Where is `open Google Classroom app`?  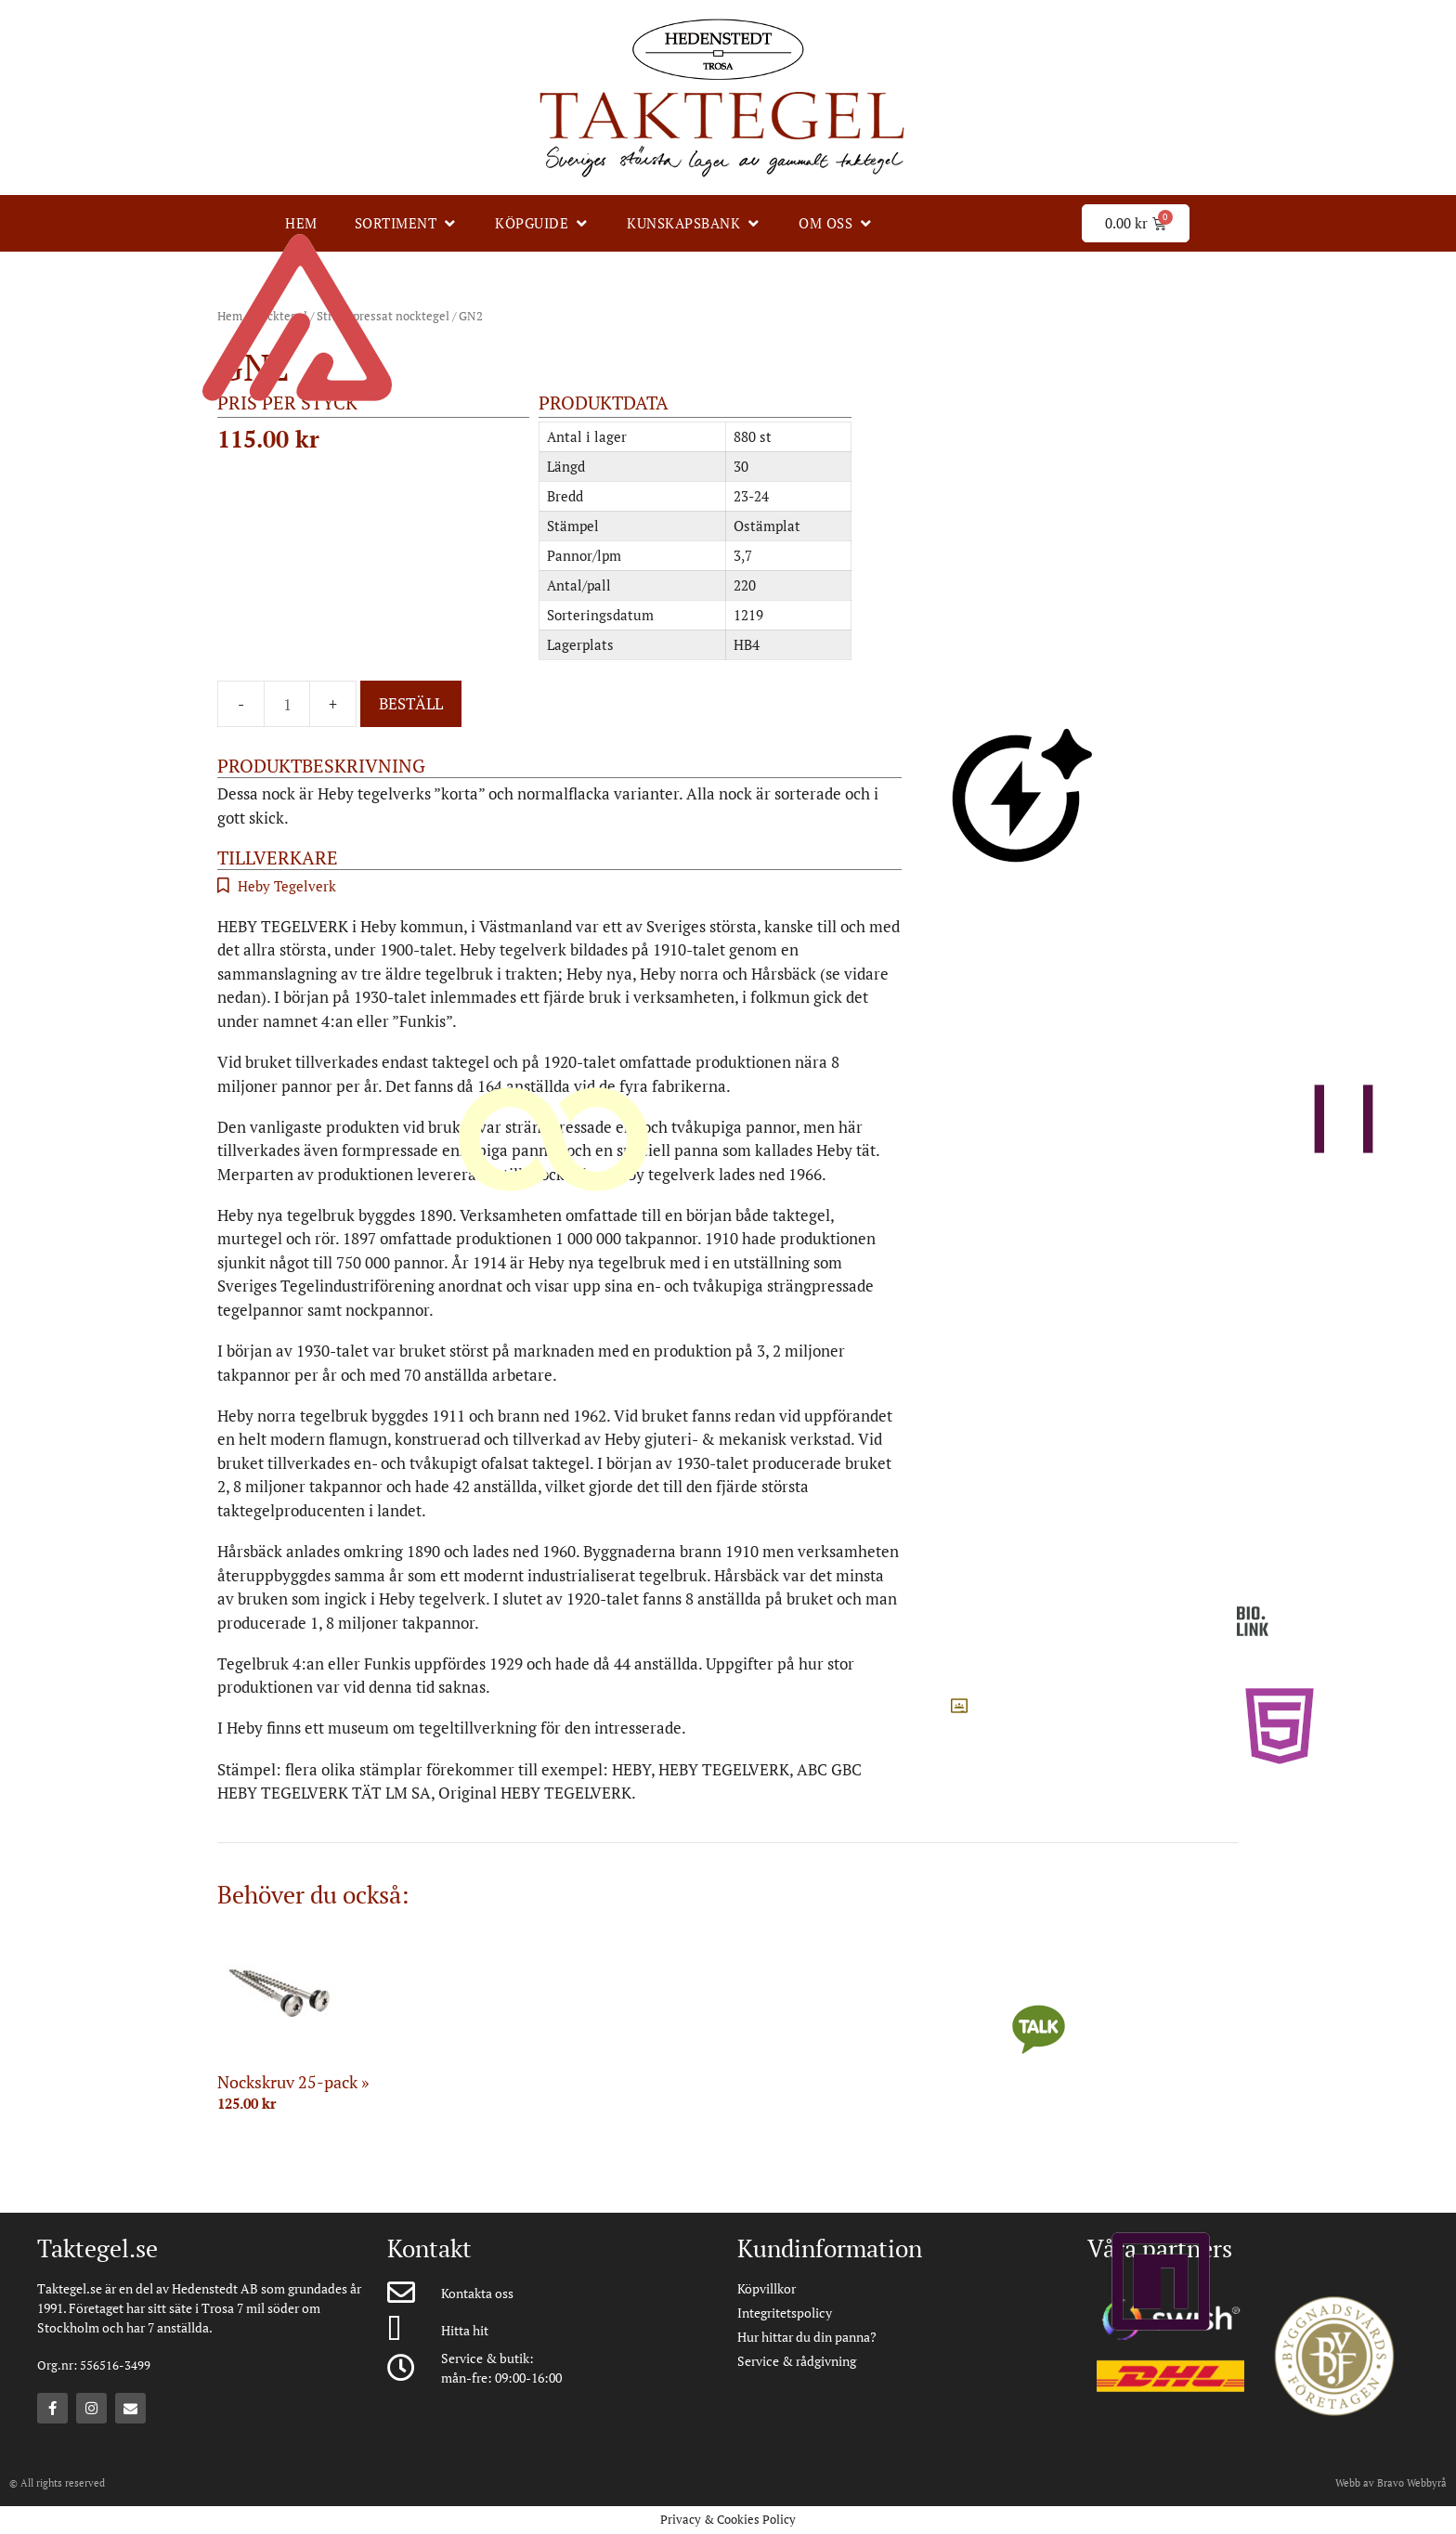
open Google Classroom app is located at coordinates (959, 1706).